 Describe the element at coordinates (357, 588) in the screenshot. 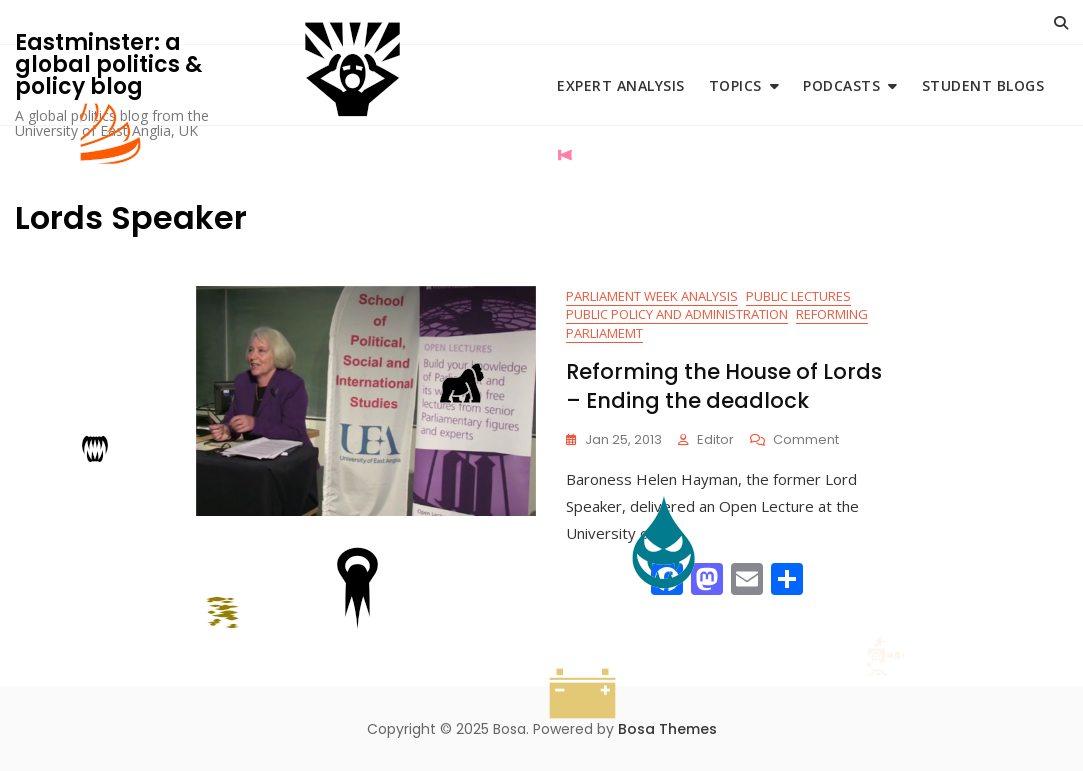

I see `trigger an explosion or blast effect` at that location.